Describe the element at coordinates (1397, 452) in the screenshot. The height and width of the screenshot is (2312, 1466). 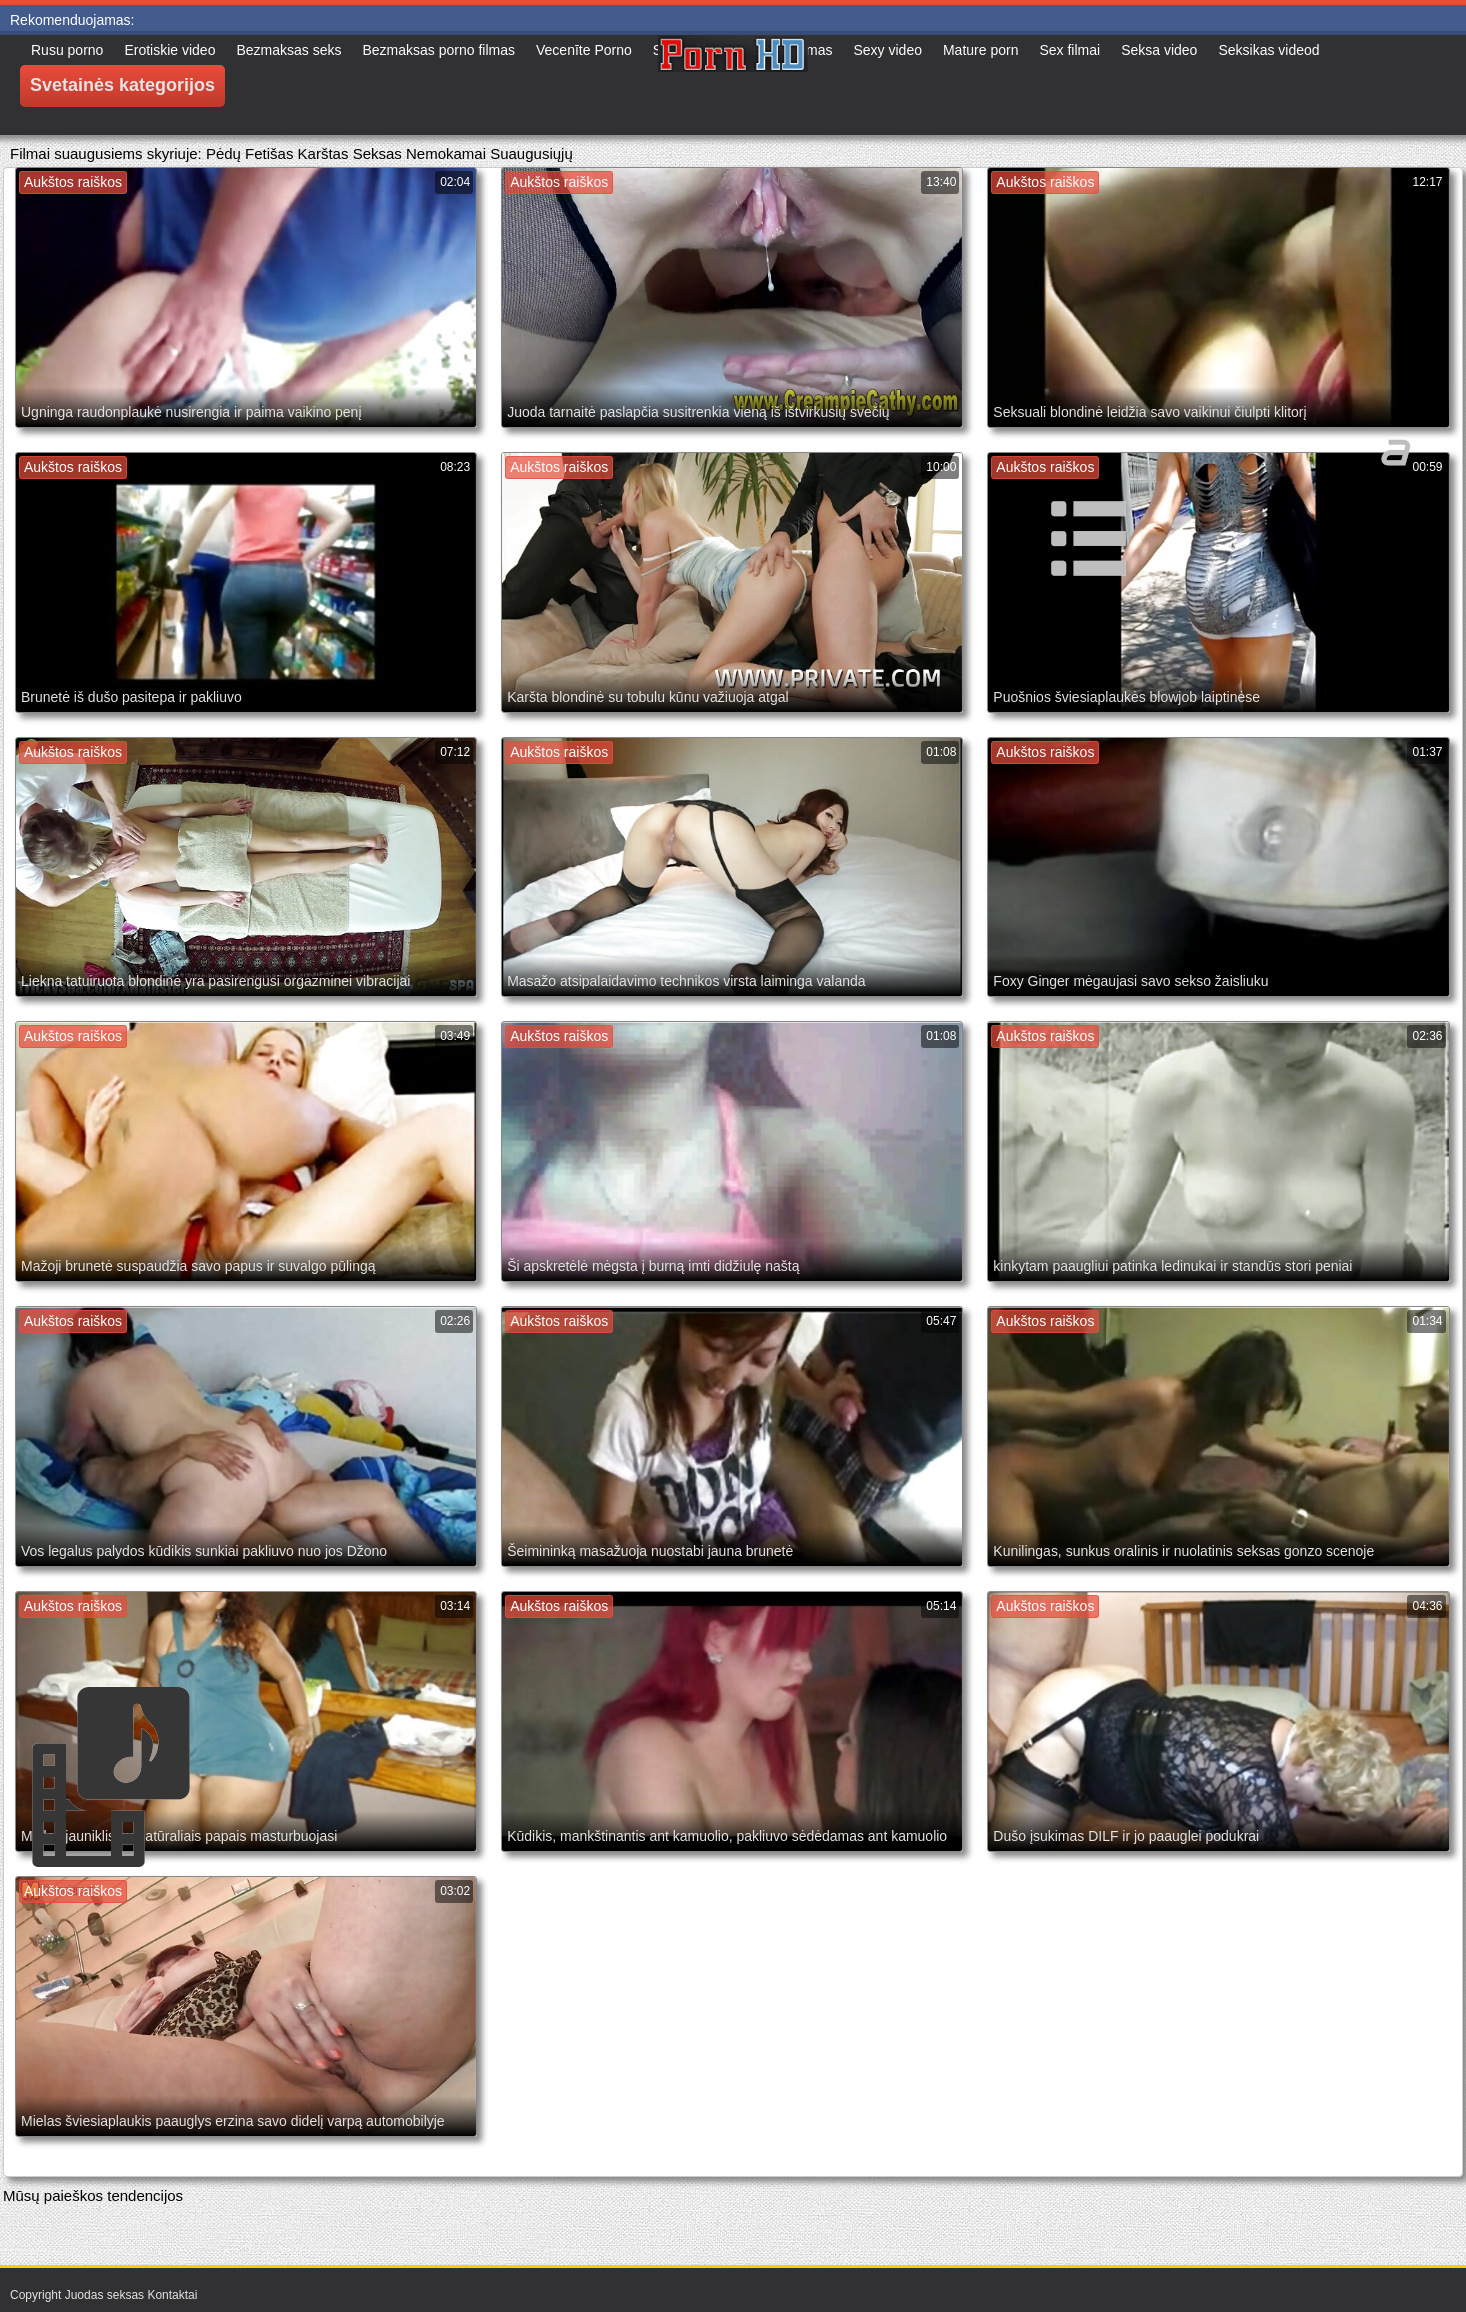
I see `apply italic formatting to selected text` at that location.